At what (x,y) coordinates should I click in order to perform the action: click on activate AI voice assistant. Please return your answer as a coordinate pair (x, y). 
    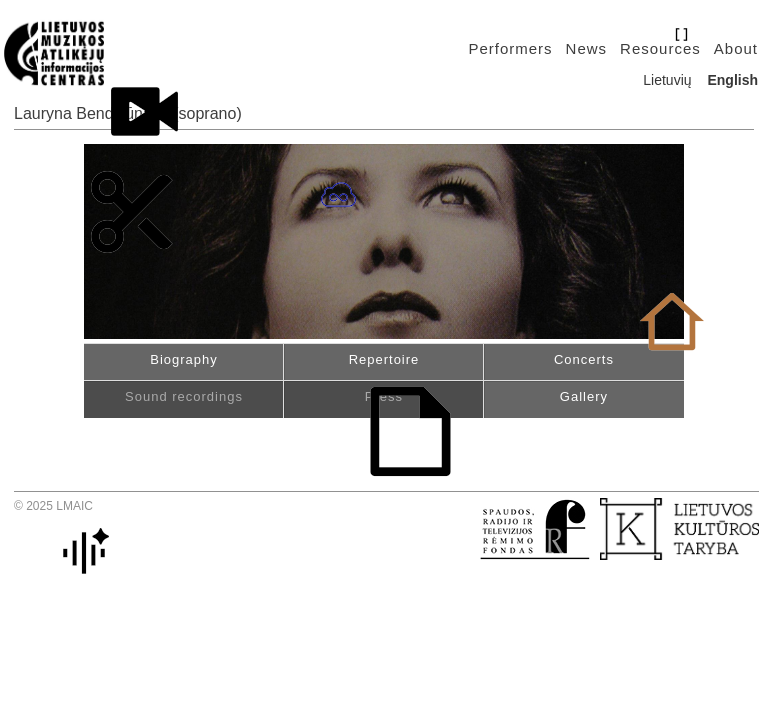
    Looking at the image, I should click on (84, 553).